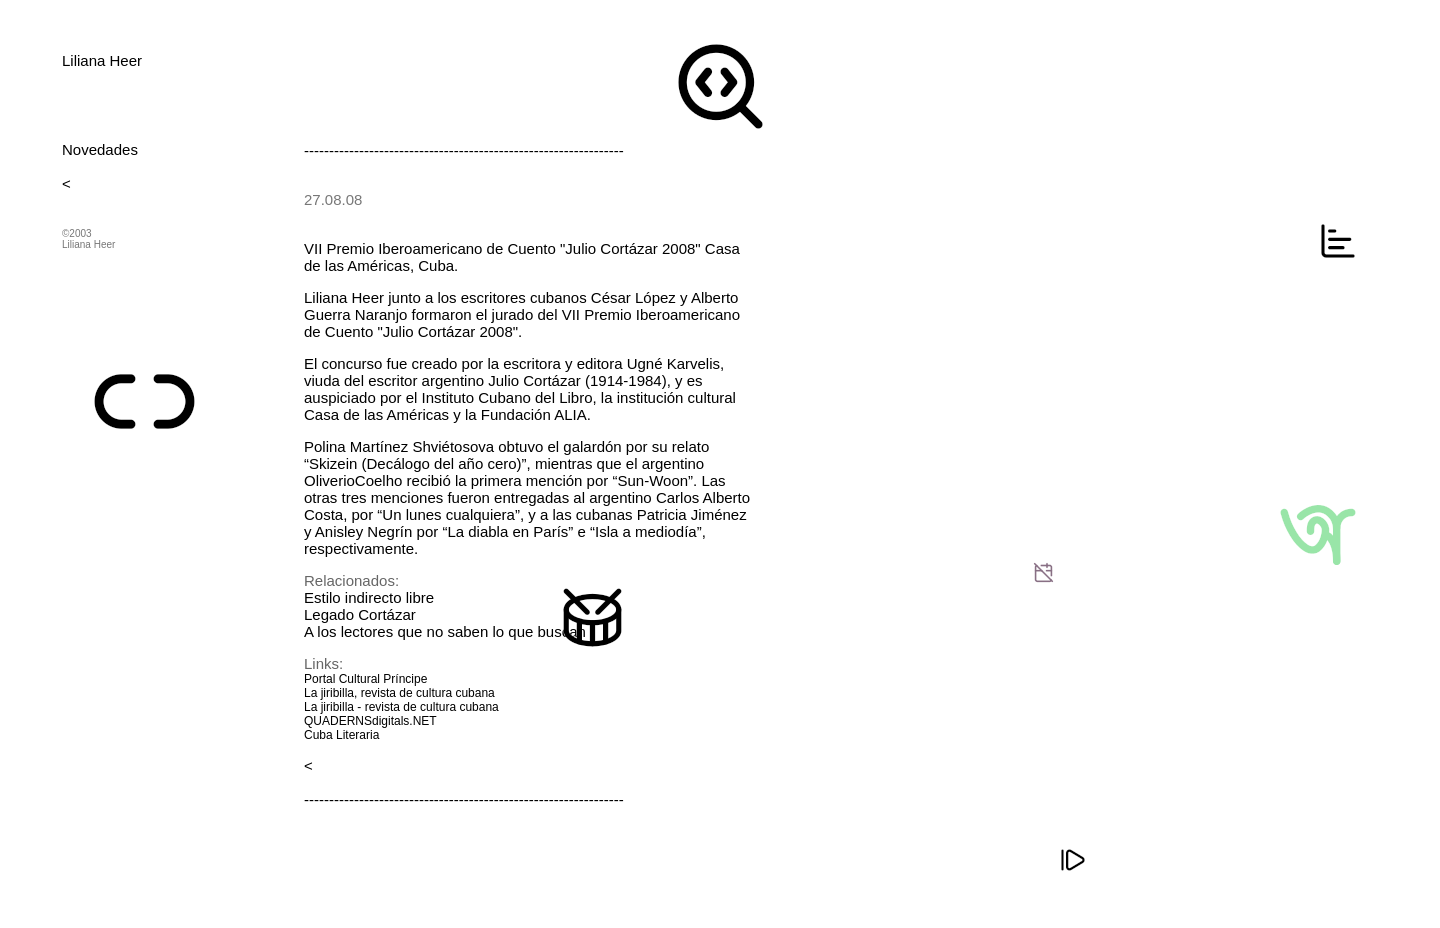 Image resolution: width=1440 pixels, height=928 pixels. I want to click on disconnect or unlink connected accounts, so click(144, 401).